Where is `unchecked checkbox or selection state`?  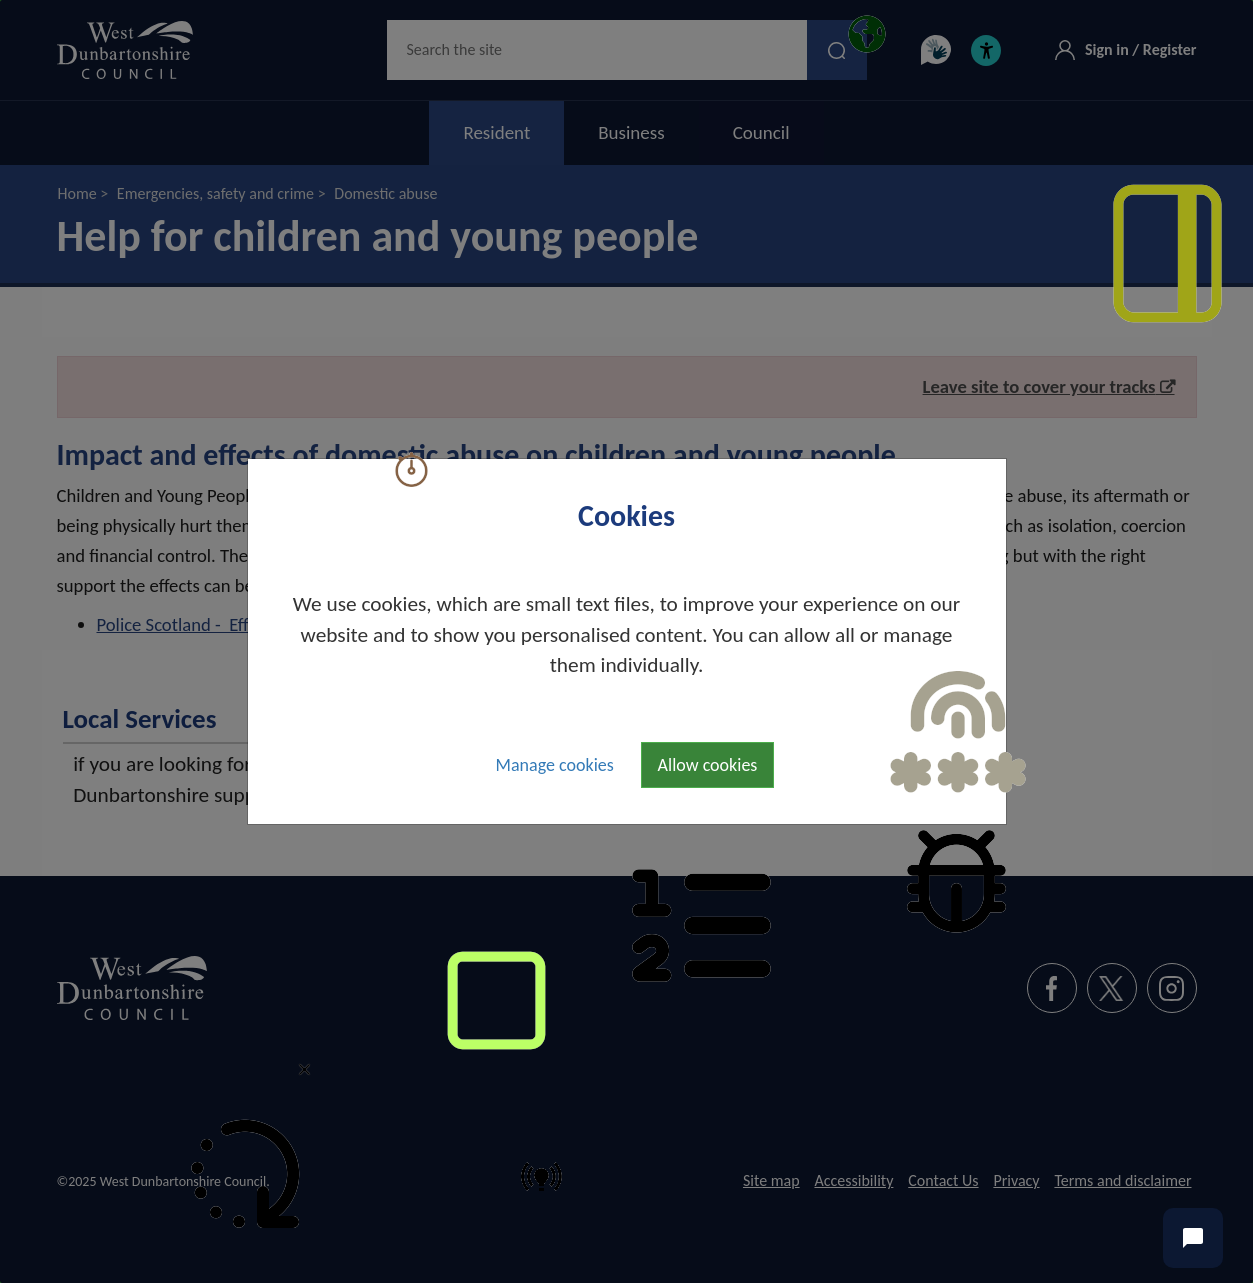 unchecked checkbox or selection state is located at coordinates (496, 1000).